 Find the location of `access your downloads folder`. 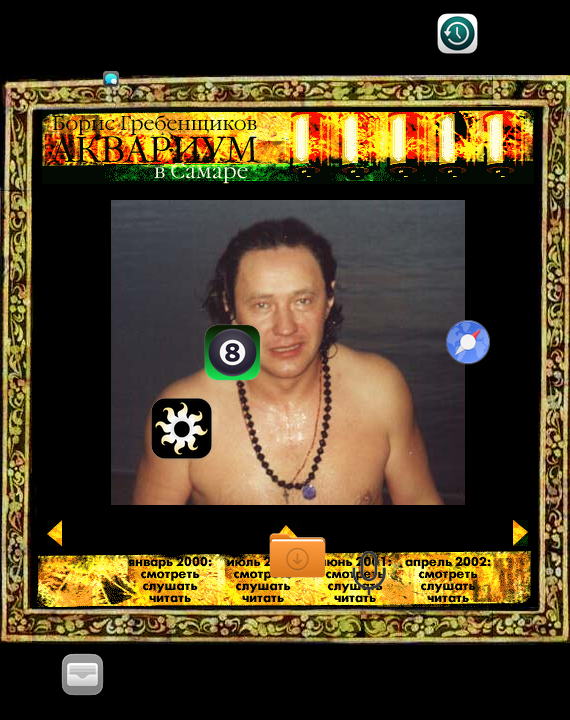

access your downloads folder is located at coordinates (297, 555).